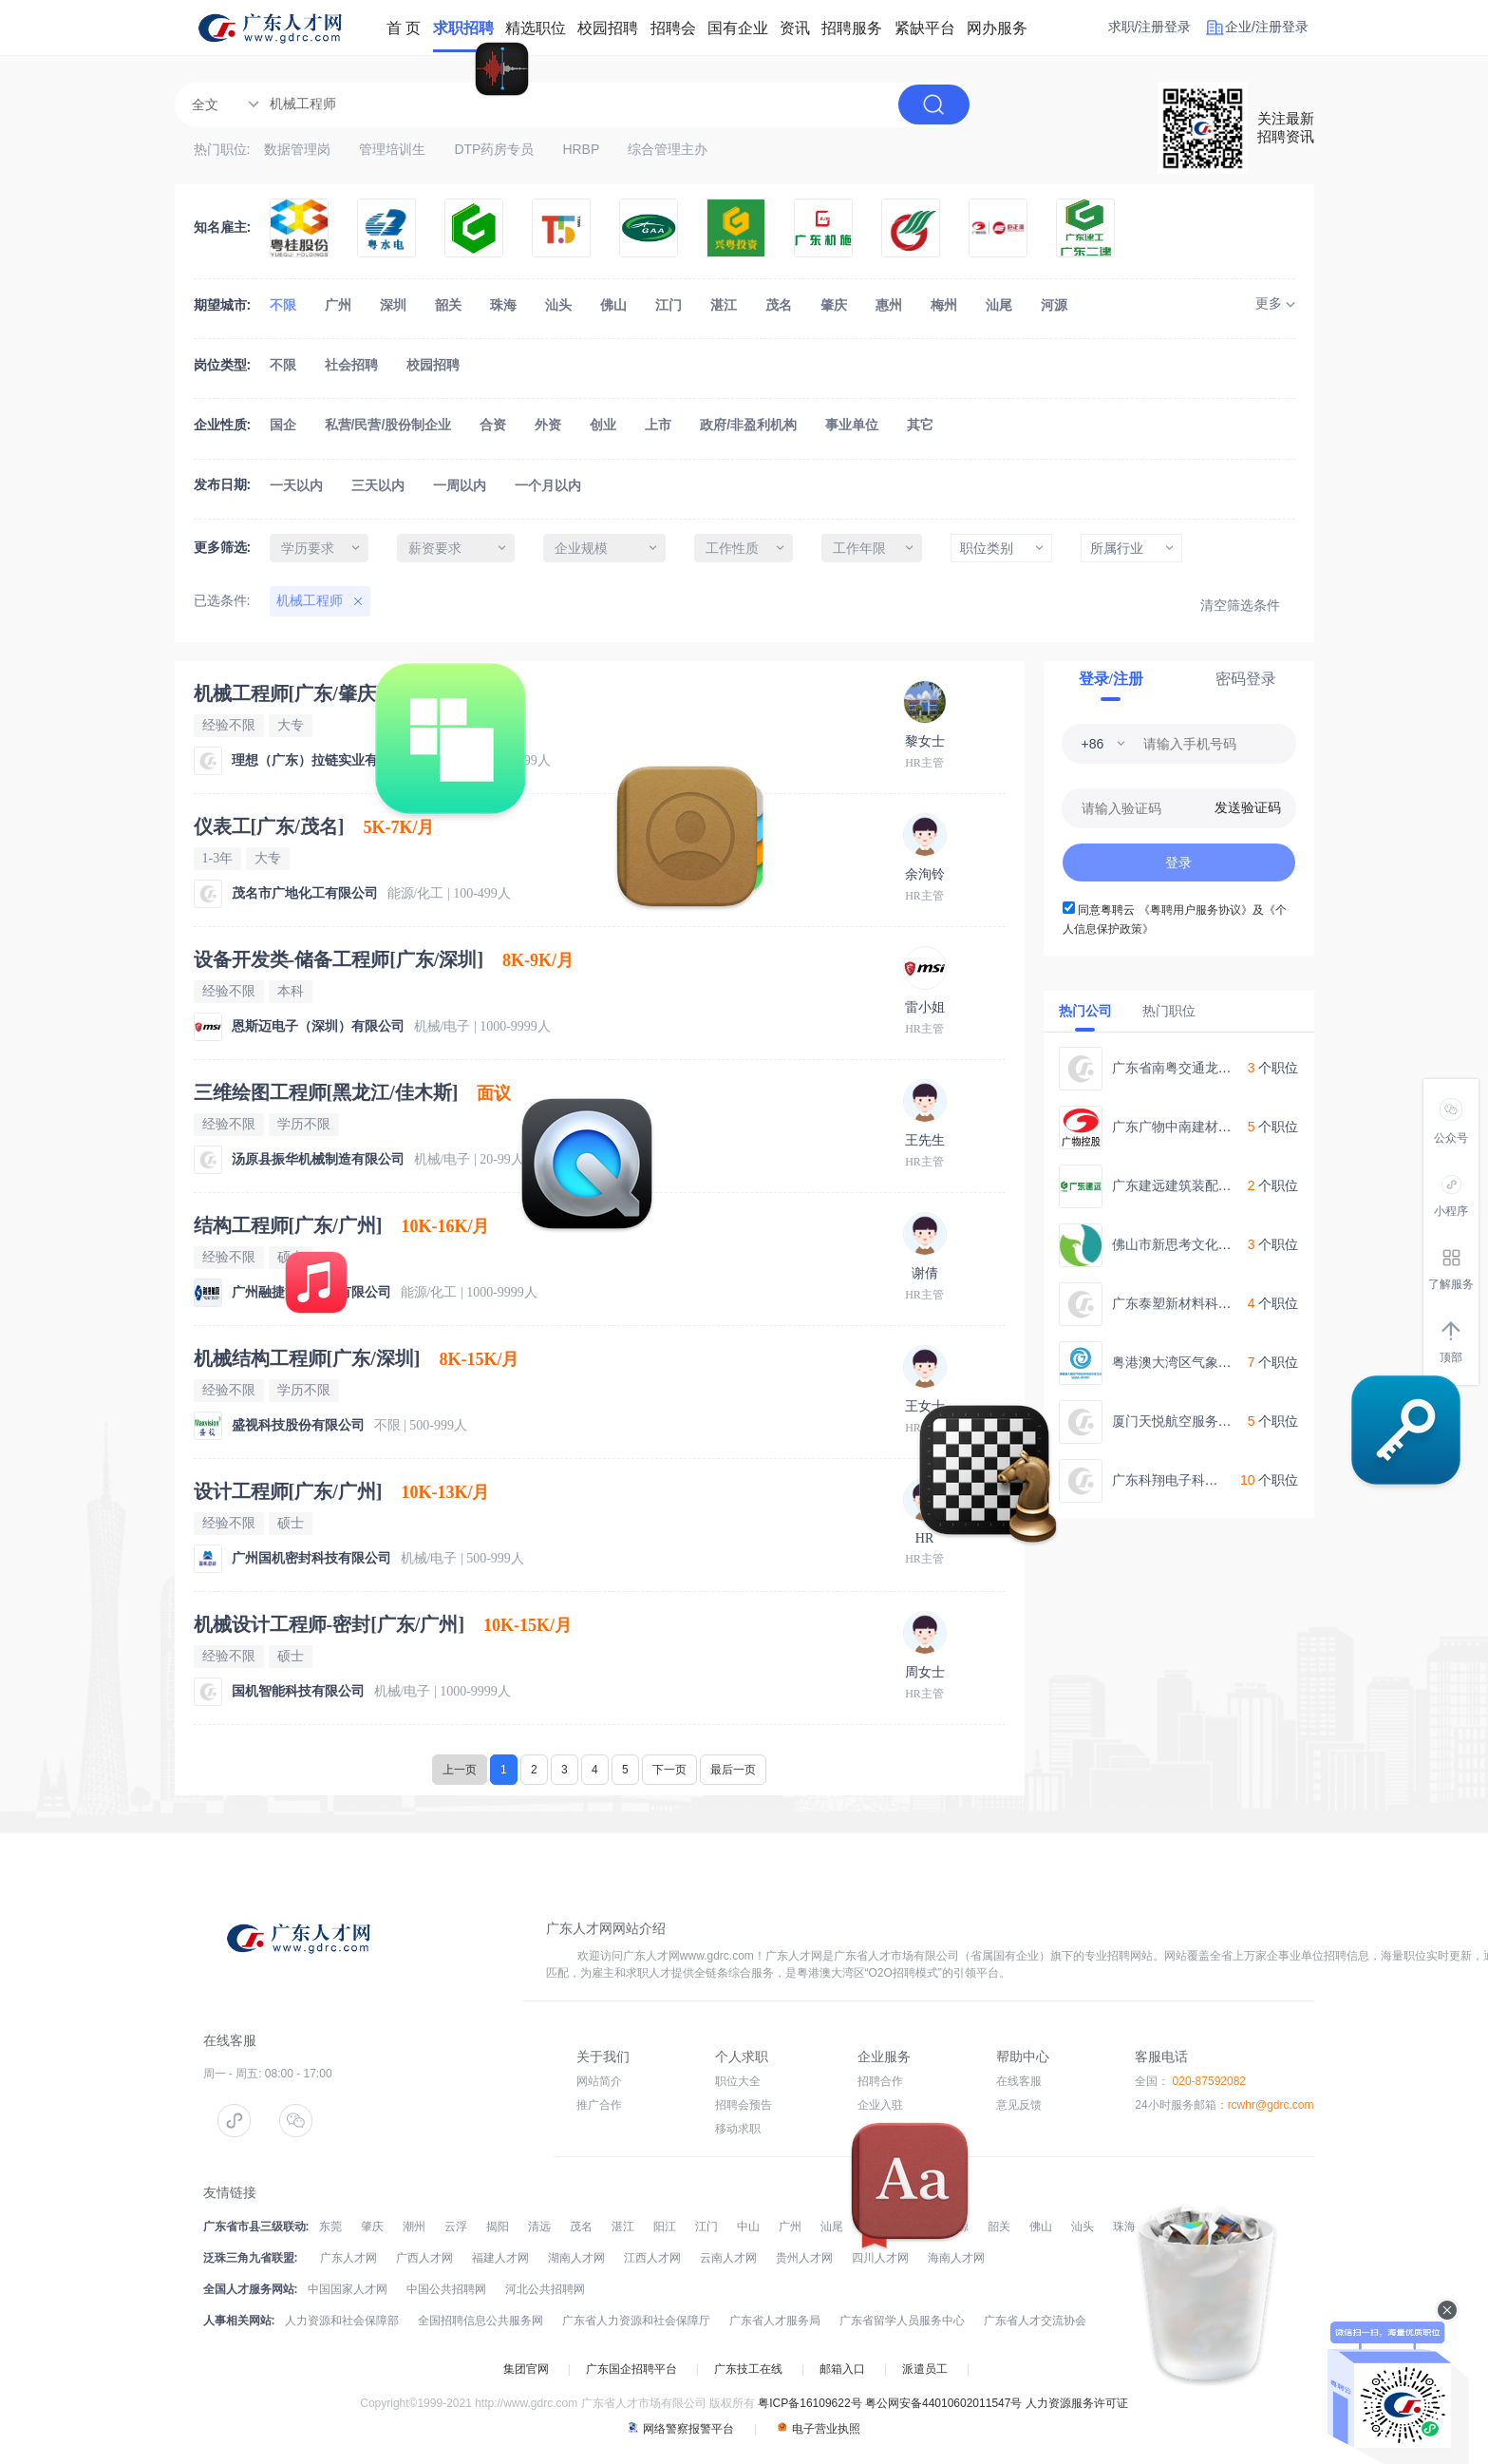 This screenshot has width=1488, height=2464. What do you see at coordinates (1207, 2296) in the screenshot?
I see `trash bin containing deleted files` at bounding box center [1207, 2296].